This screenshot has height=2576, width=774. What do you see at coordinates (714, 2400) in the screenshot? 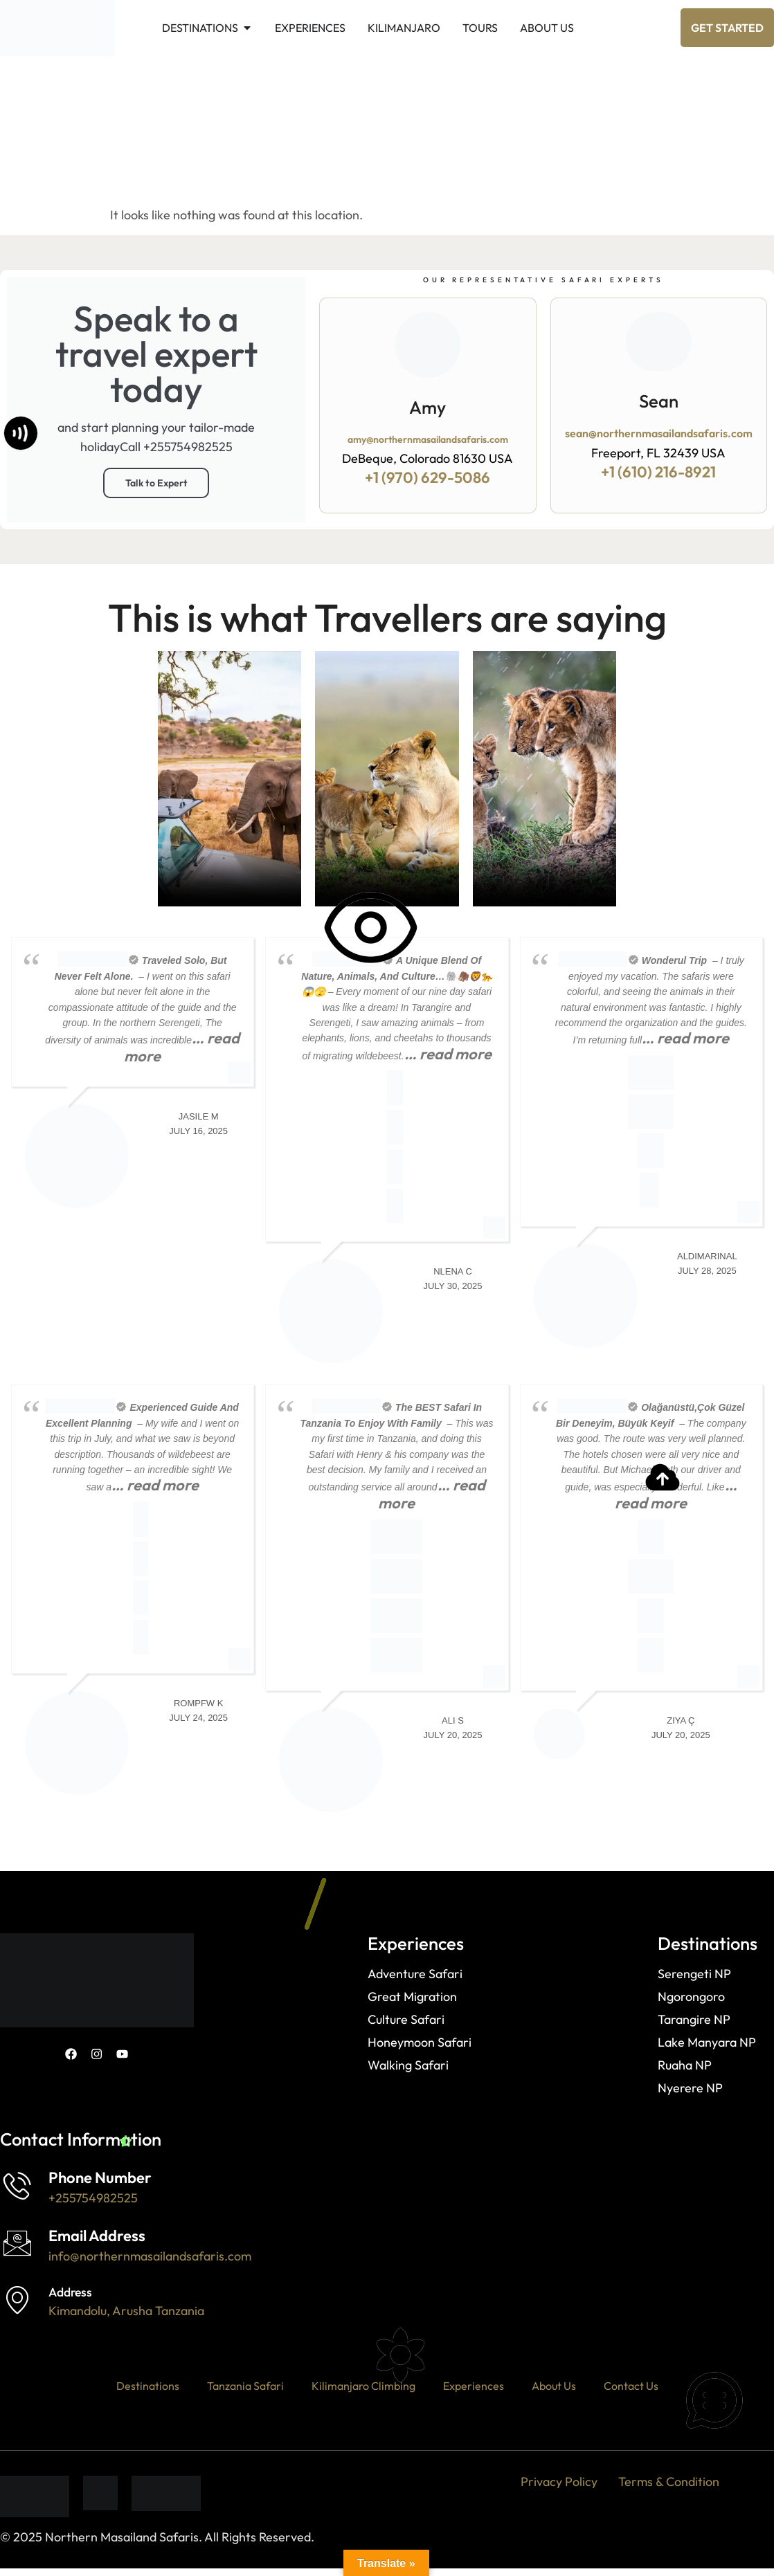
I see `open chat or messaging` at bounding box center [714, 2400].